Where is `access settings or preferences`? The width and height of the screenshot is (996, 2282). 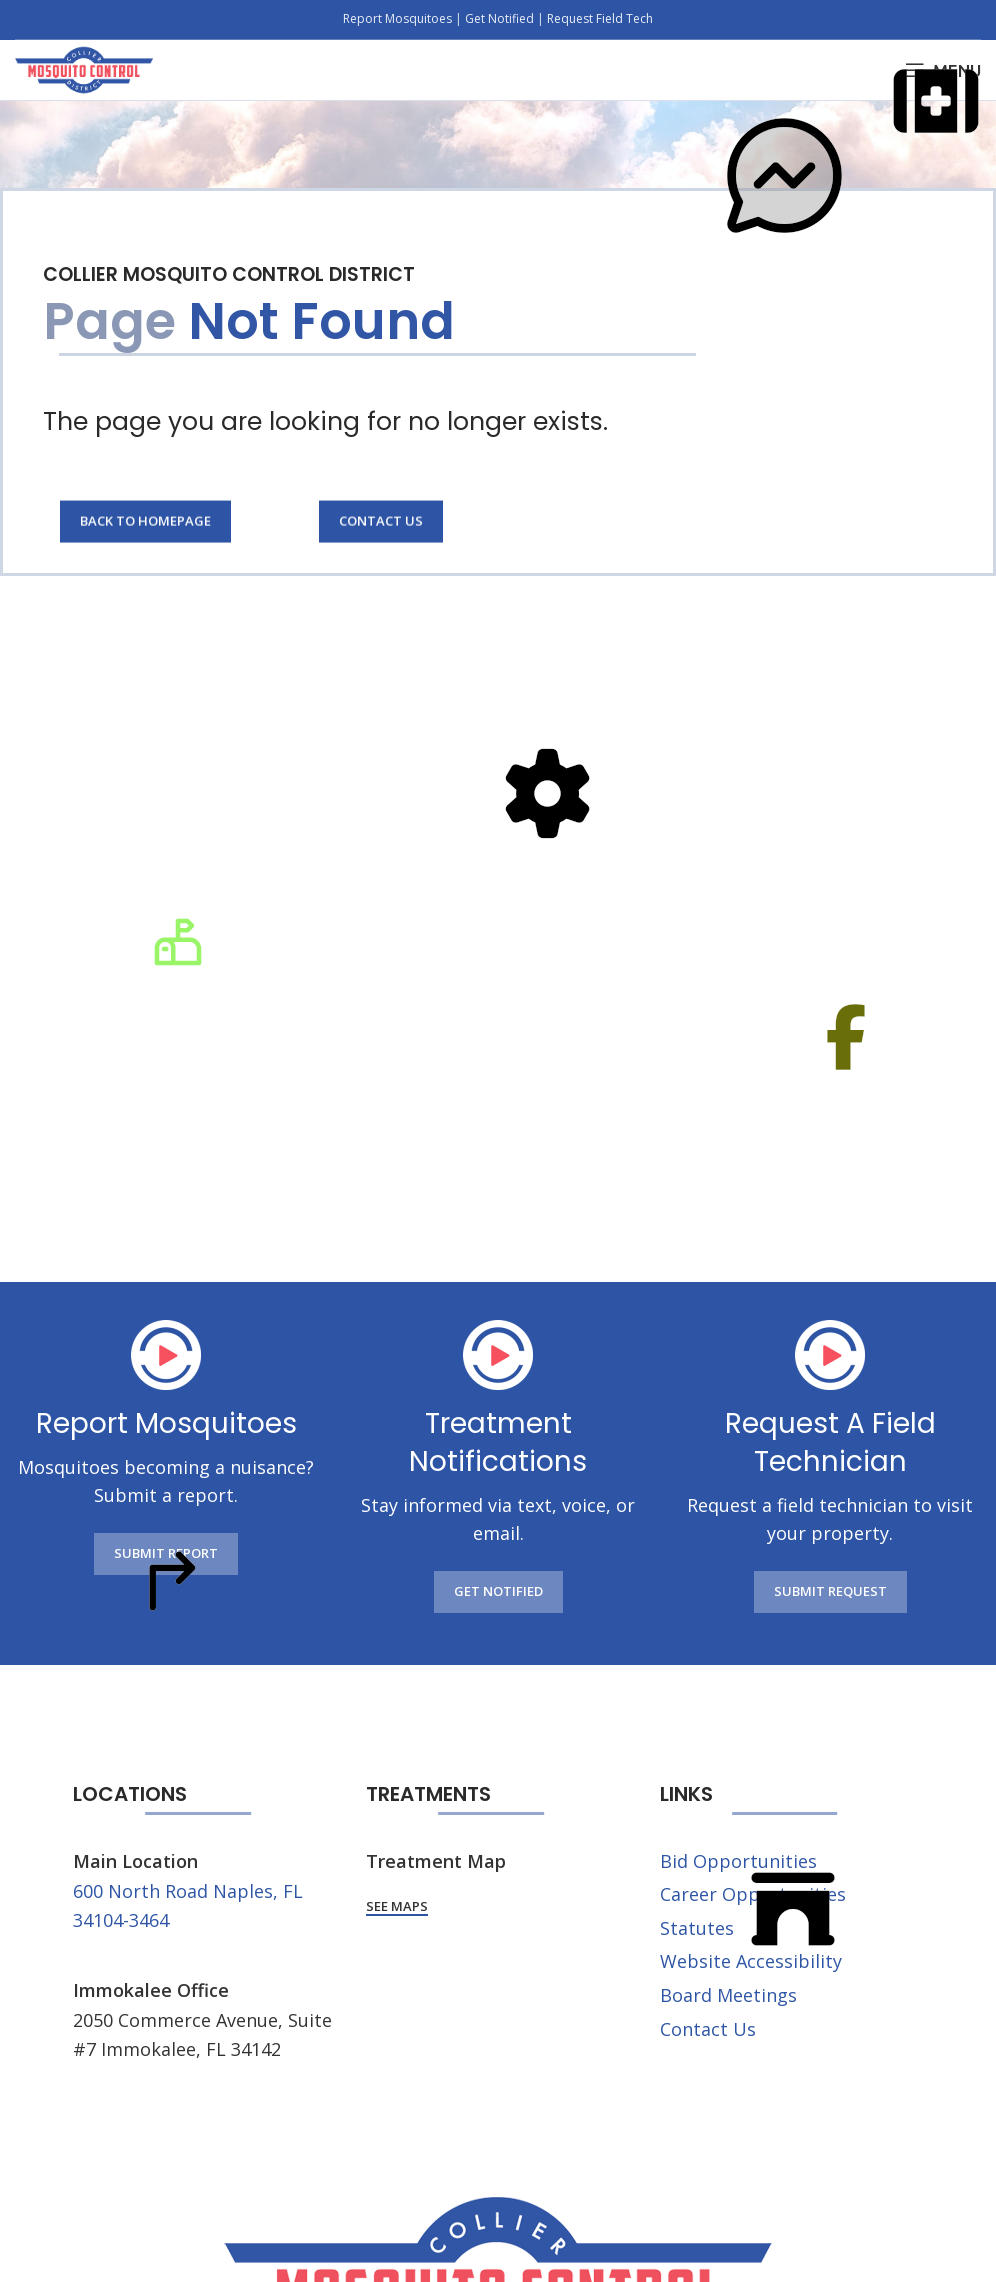
access settings or preferences is located at coordinates (547, 793).